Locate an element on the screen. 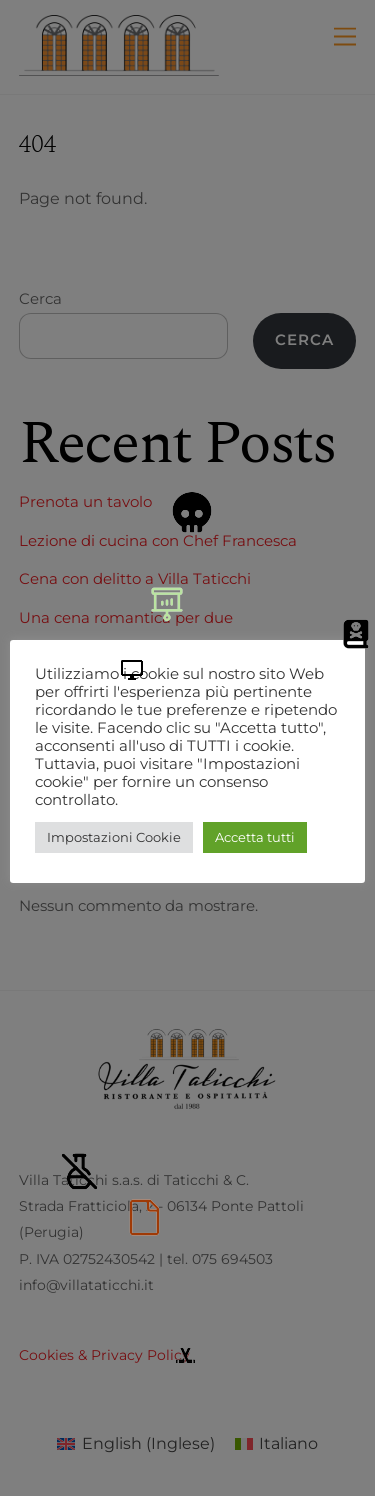 This screenshot has width=375, height=1496. indicates dangerous or harmful content is located at coordinates (192, 513).